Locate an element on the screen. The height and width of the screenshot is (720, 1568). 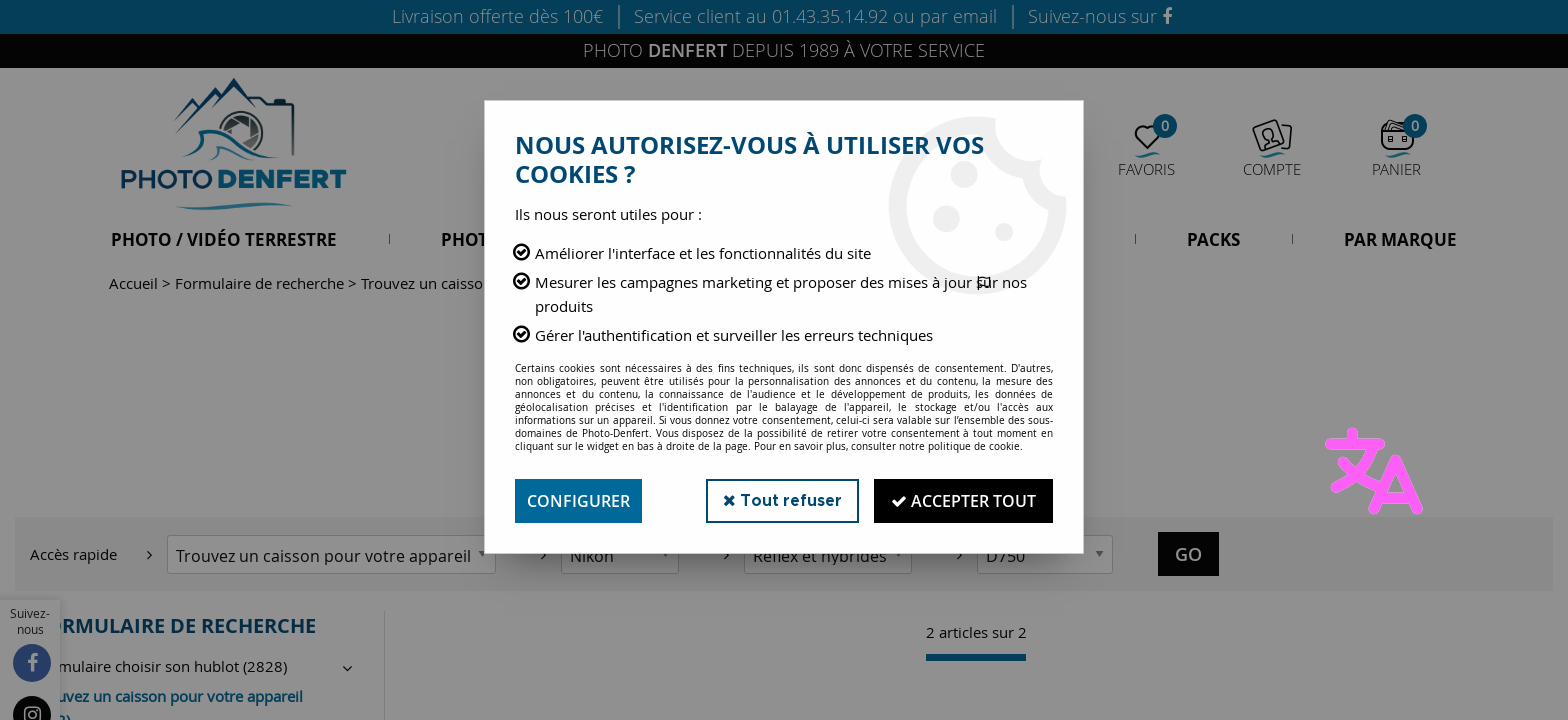
change language settings is located at coordinates (1374, 471).